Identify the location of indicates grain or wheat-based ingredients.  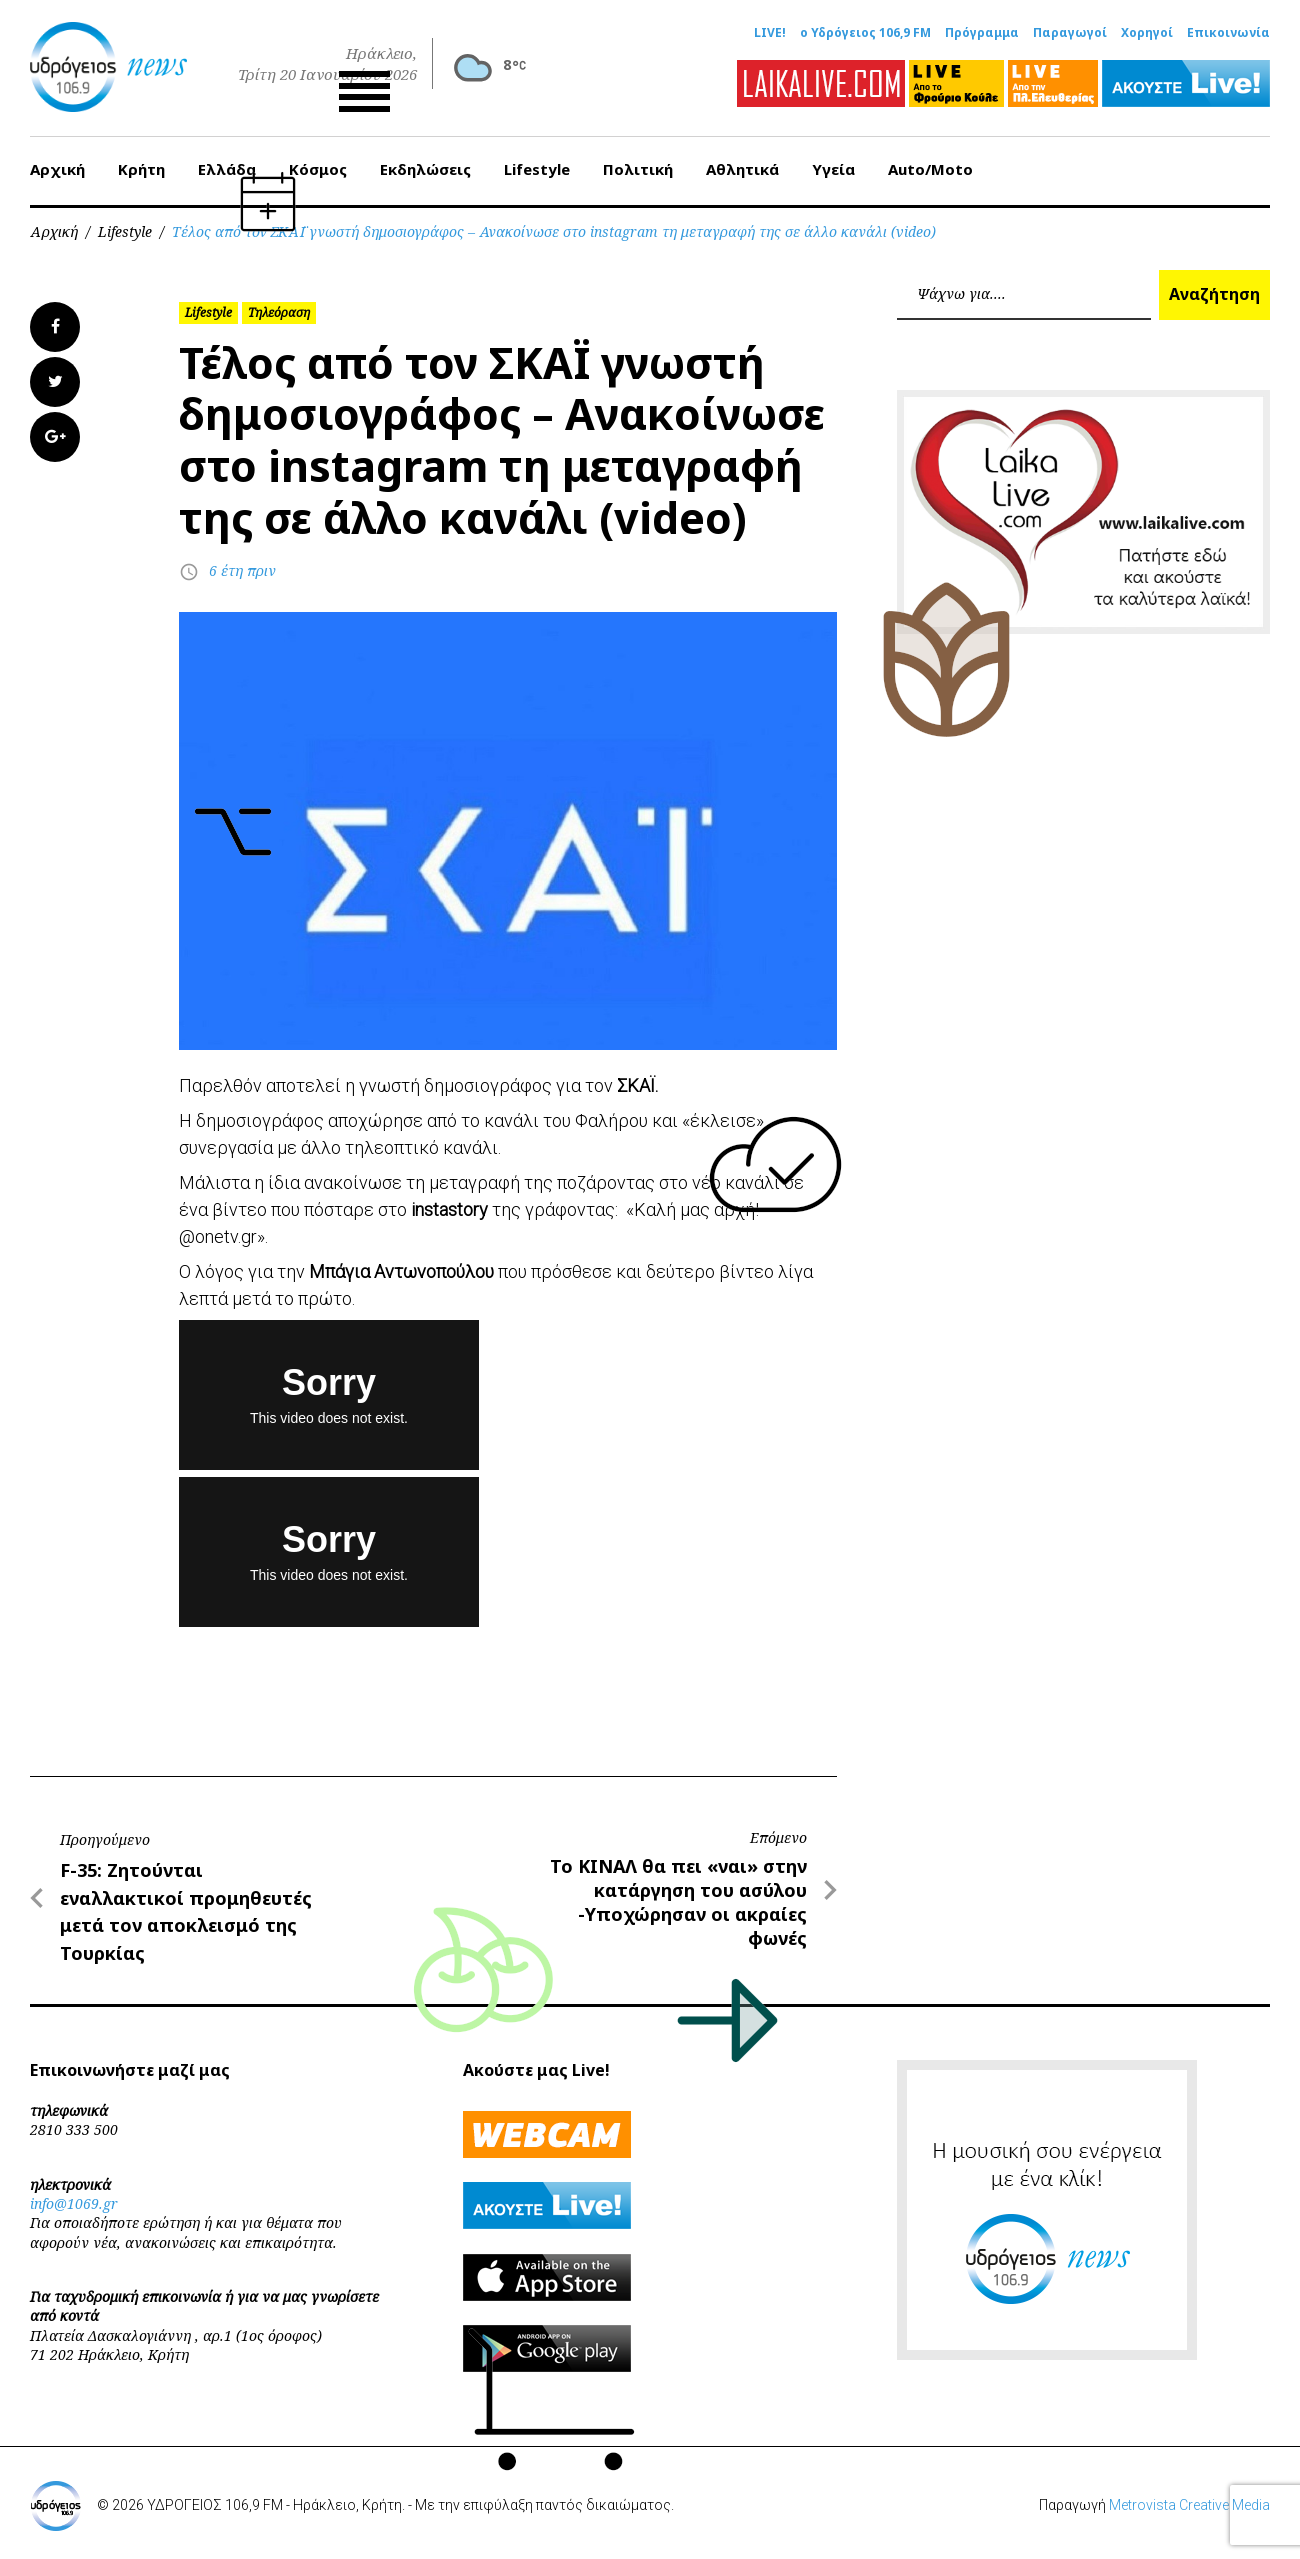
(946, 662).